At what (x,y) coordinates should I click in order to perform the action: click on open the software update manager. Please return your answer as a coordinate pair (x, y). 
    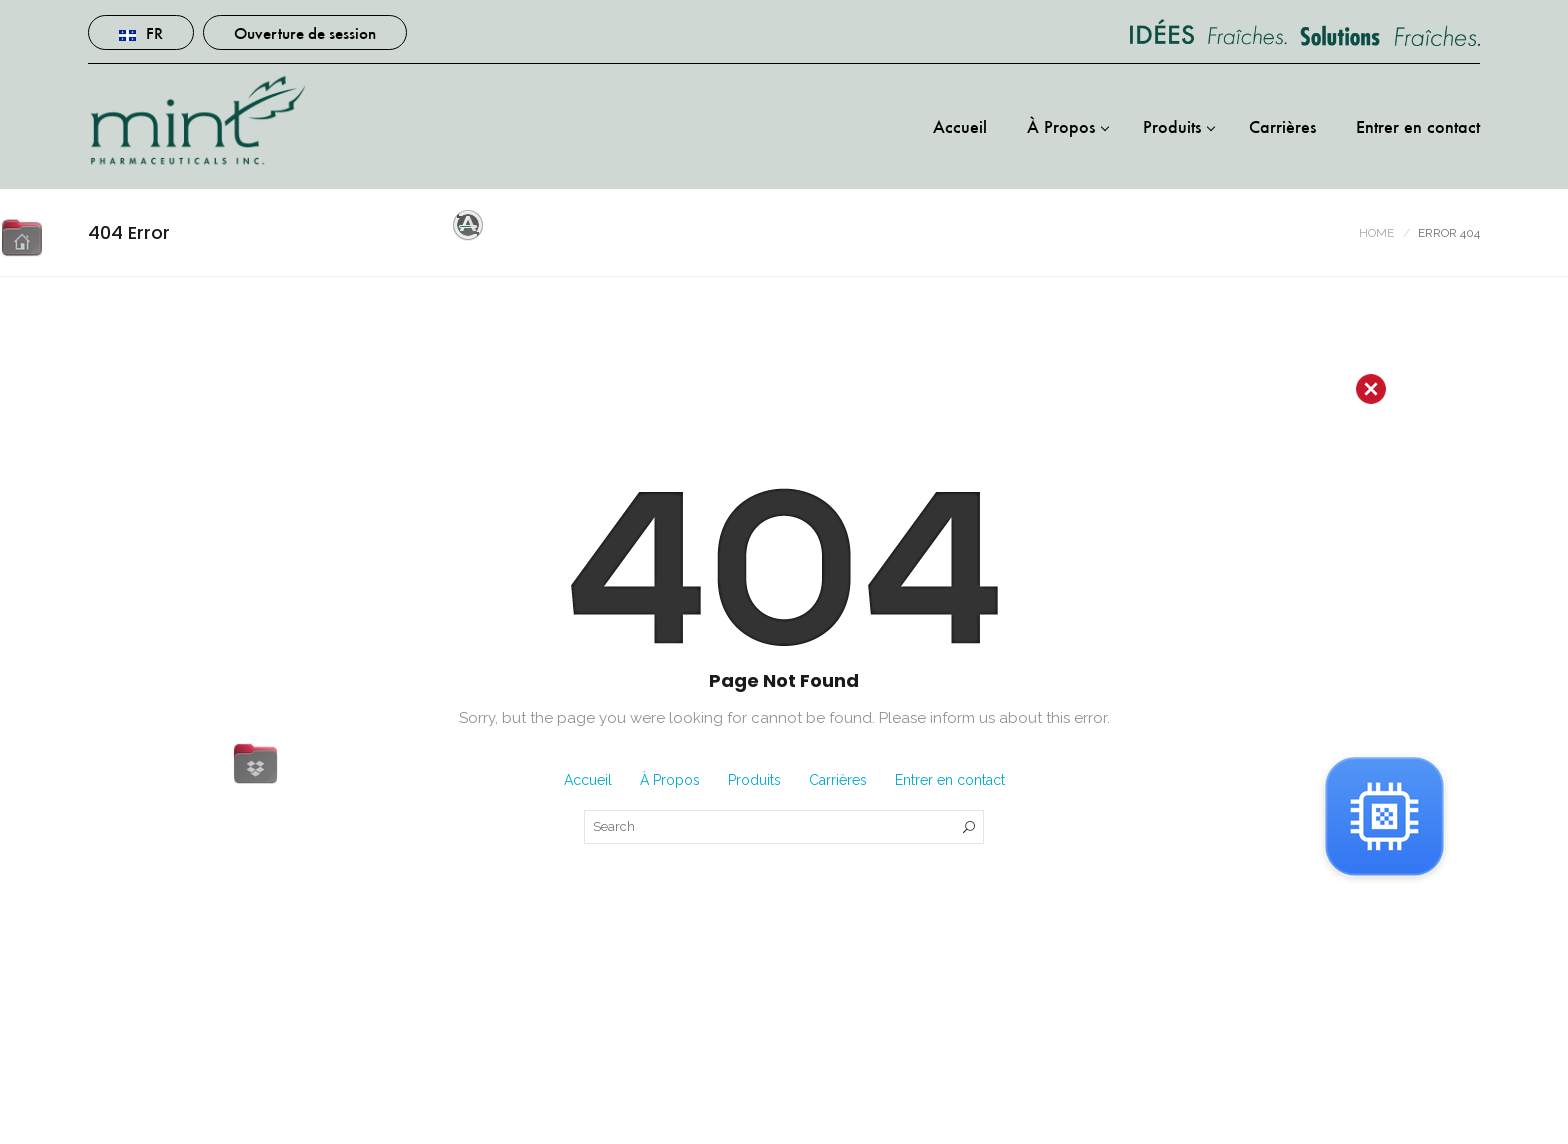
    Looking at the image, I should click on (468, 225).